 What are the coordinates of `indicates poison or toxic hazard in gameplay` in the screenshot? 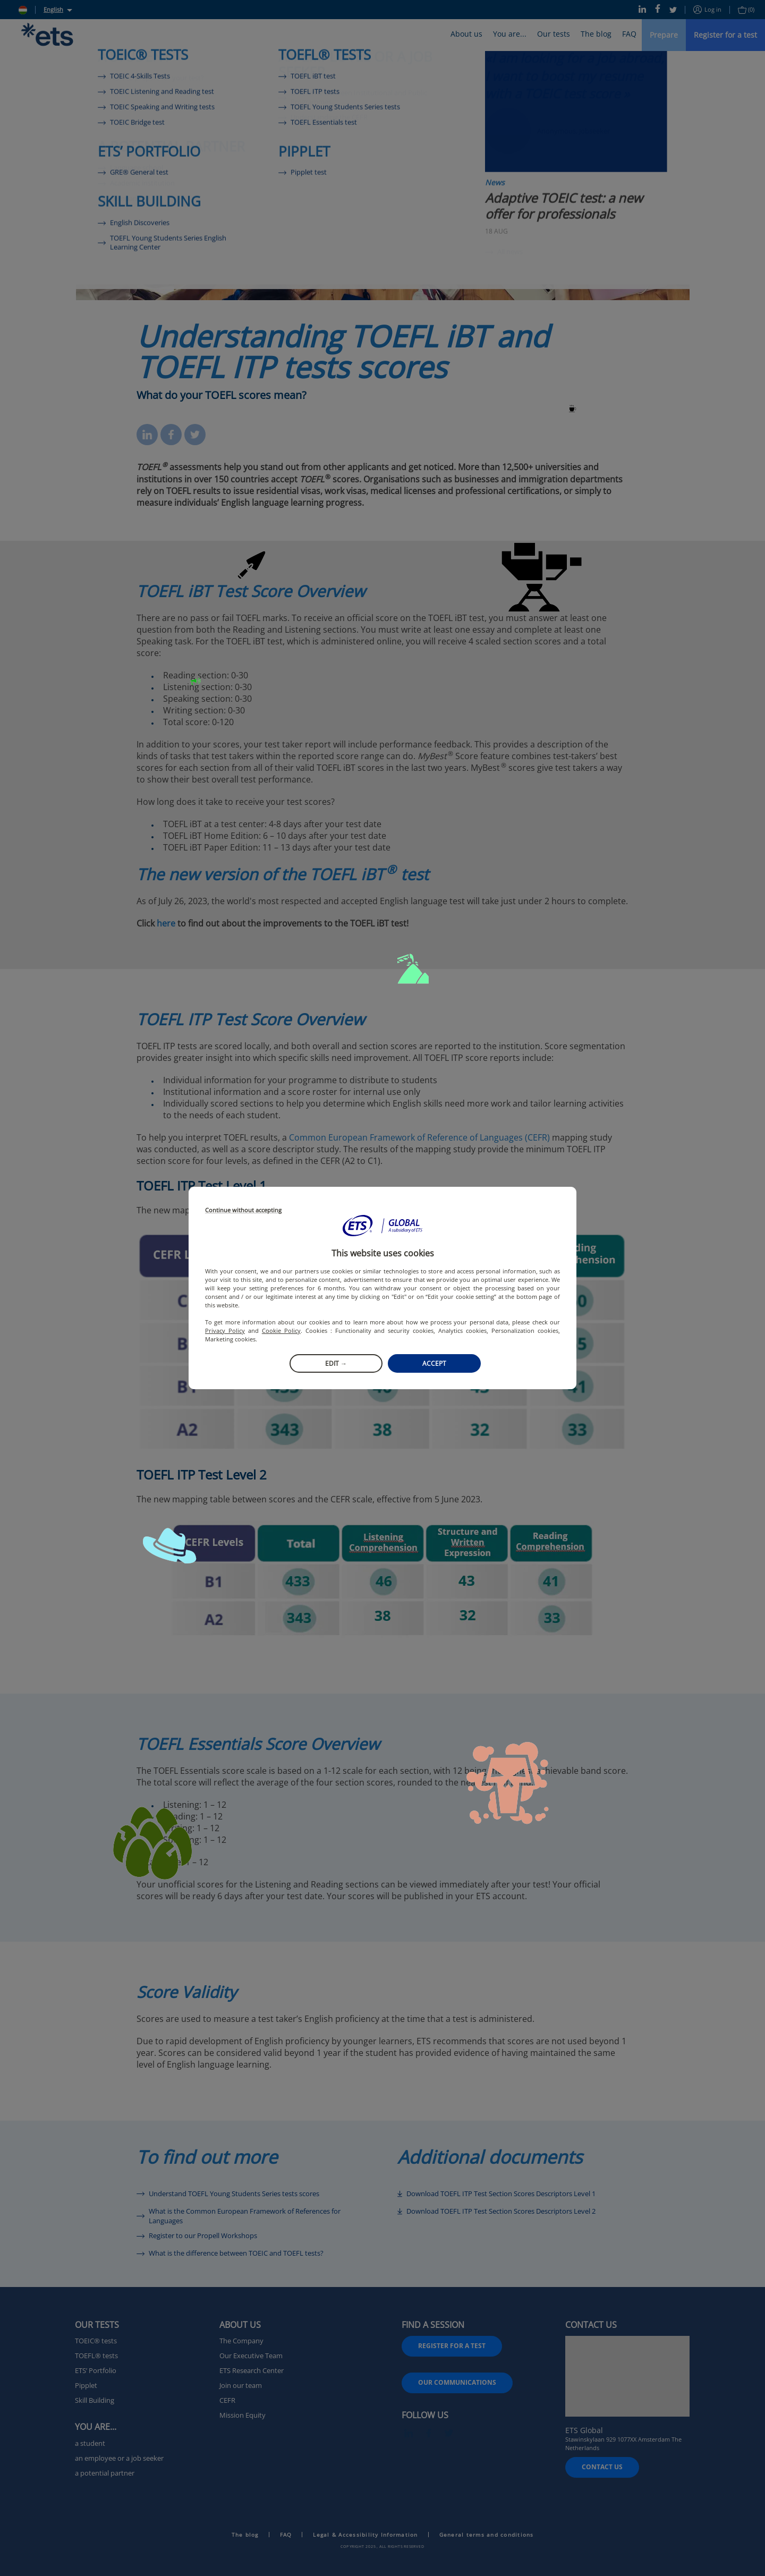 It's located at (507, 1783).